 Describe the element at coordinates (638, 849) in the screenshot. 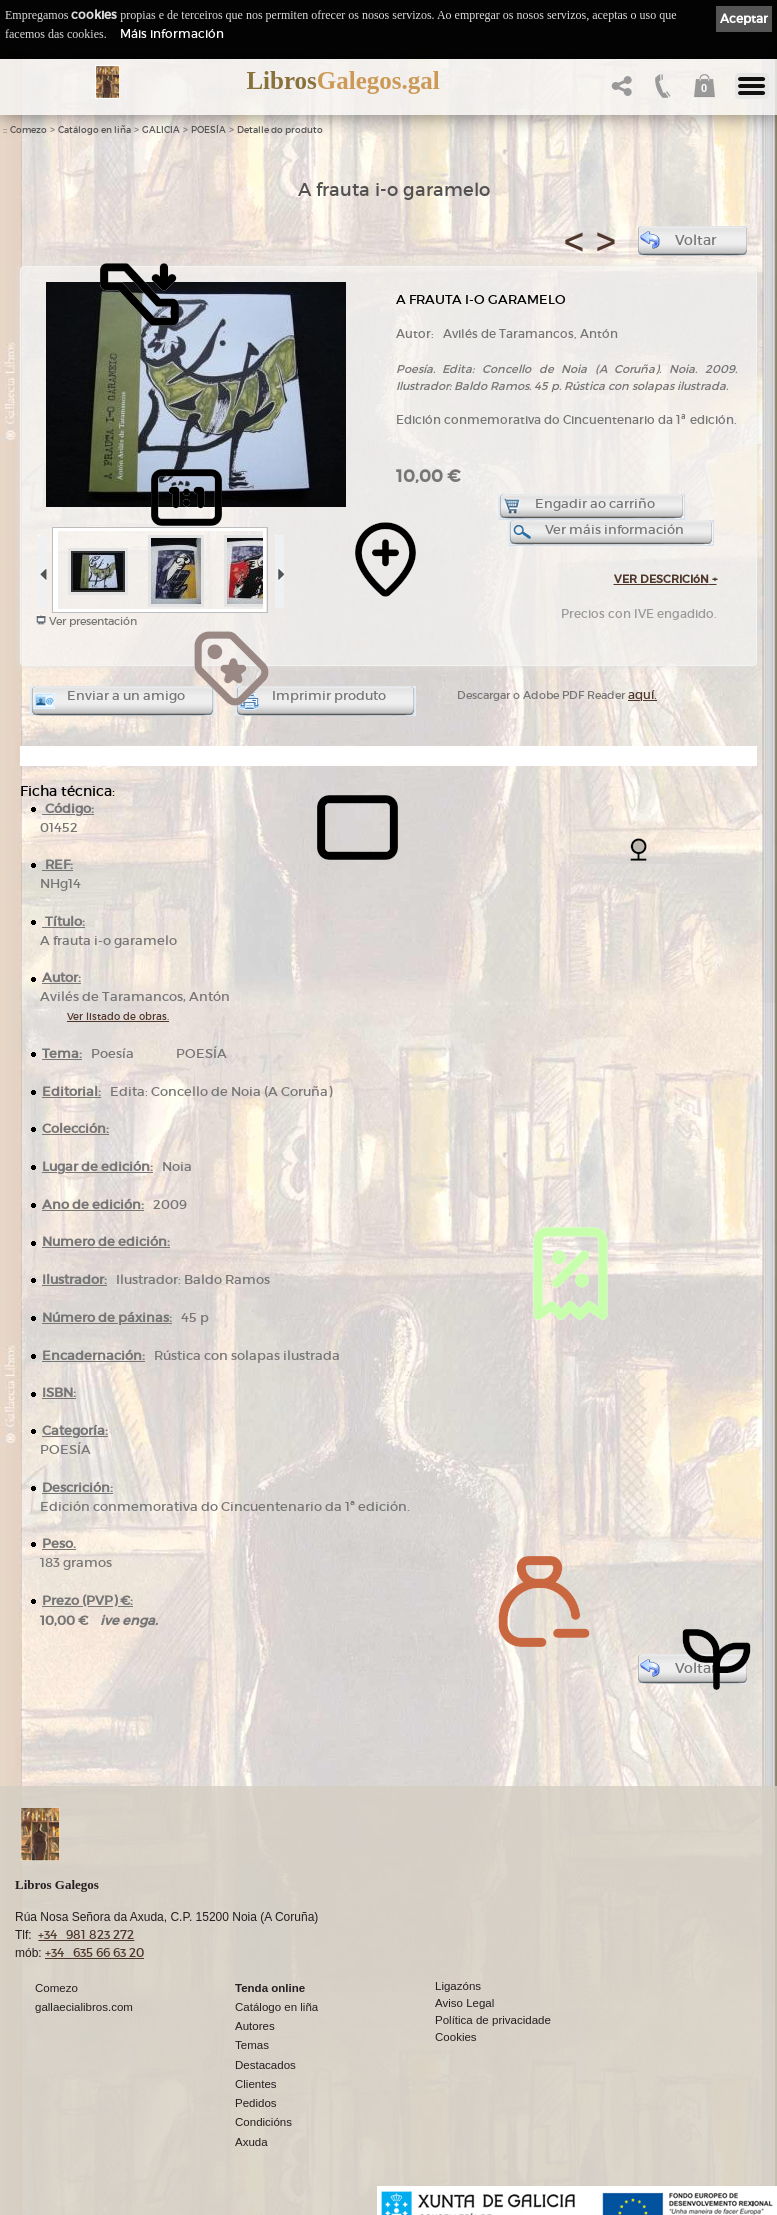

I see `view nature or outdoor photos` at that location.